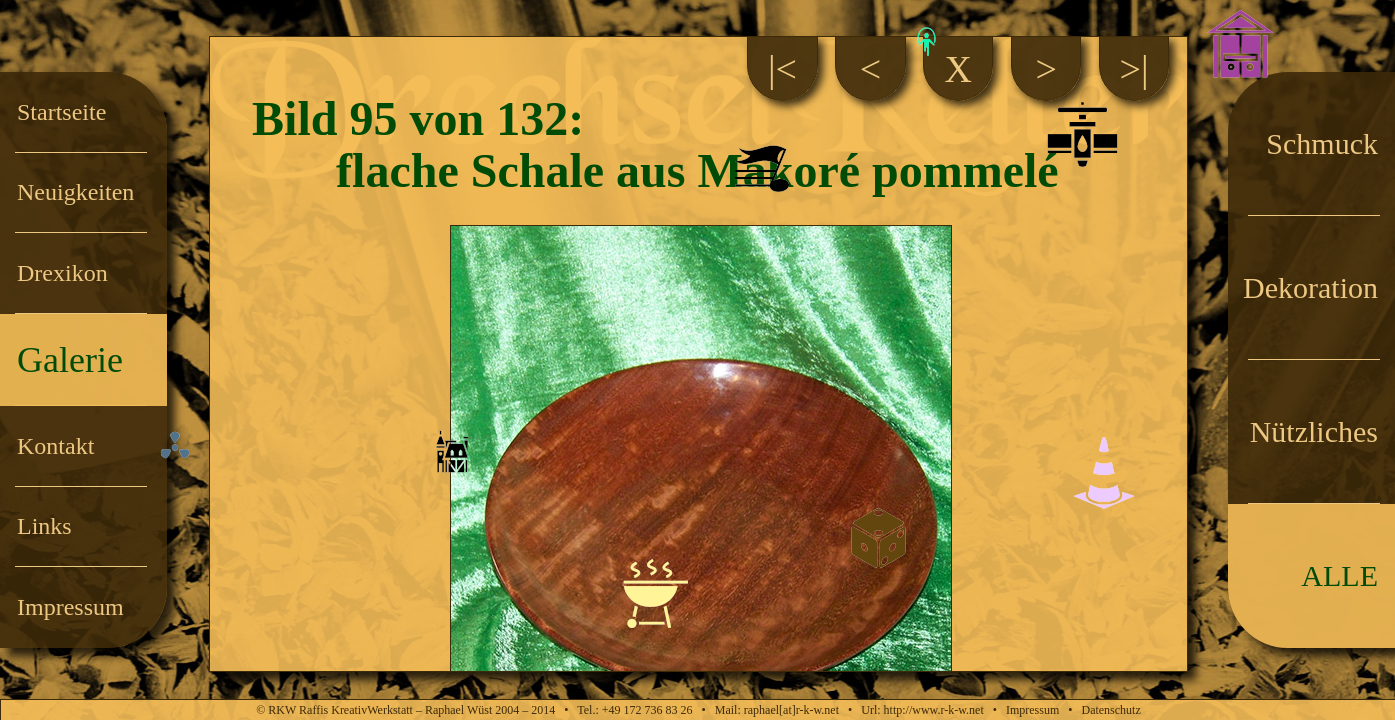 This screenshot has height=720, width=1395. I want to click on indicates an area under construction or maintenance, so click(1104, 473).